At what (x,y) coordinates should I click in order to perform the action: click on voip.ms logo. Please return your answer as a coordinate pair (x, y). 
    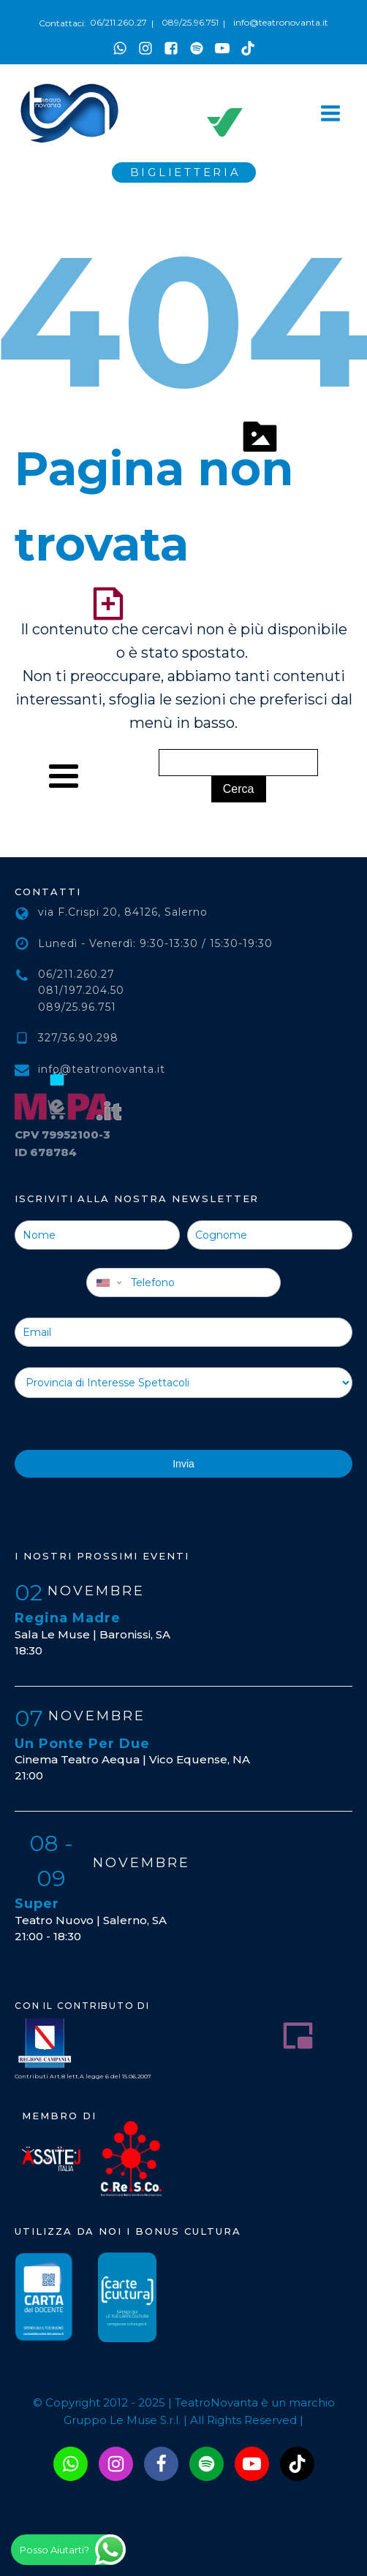
    Looking at the image, I should click on (224, 122).